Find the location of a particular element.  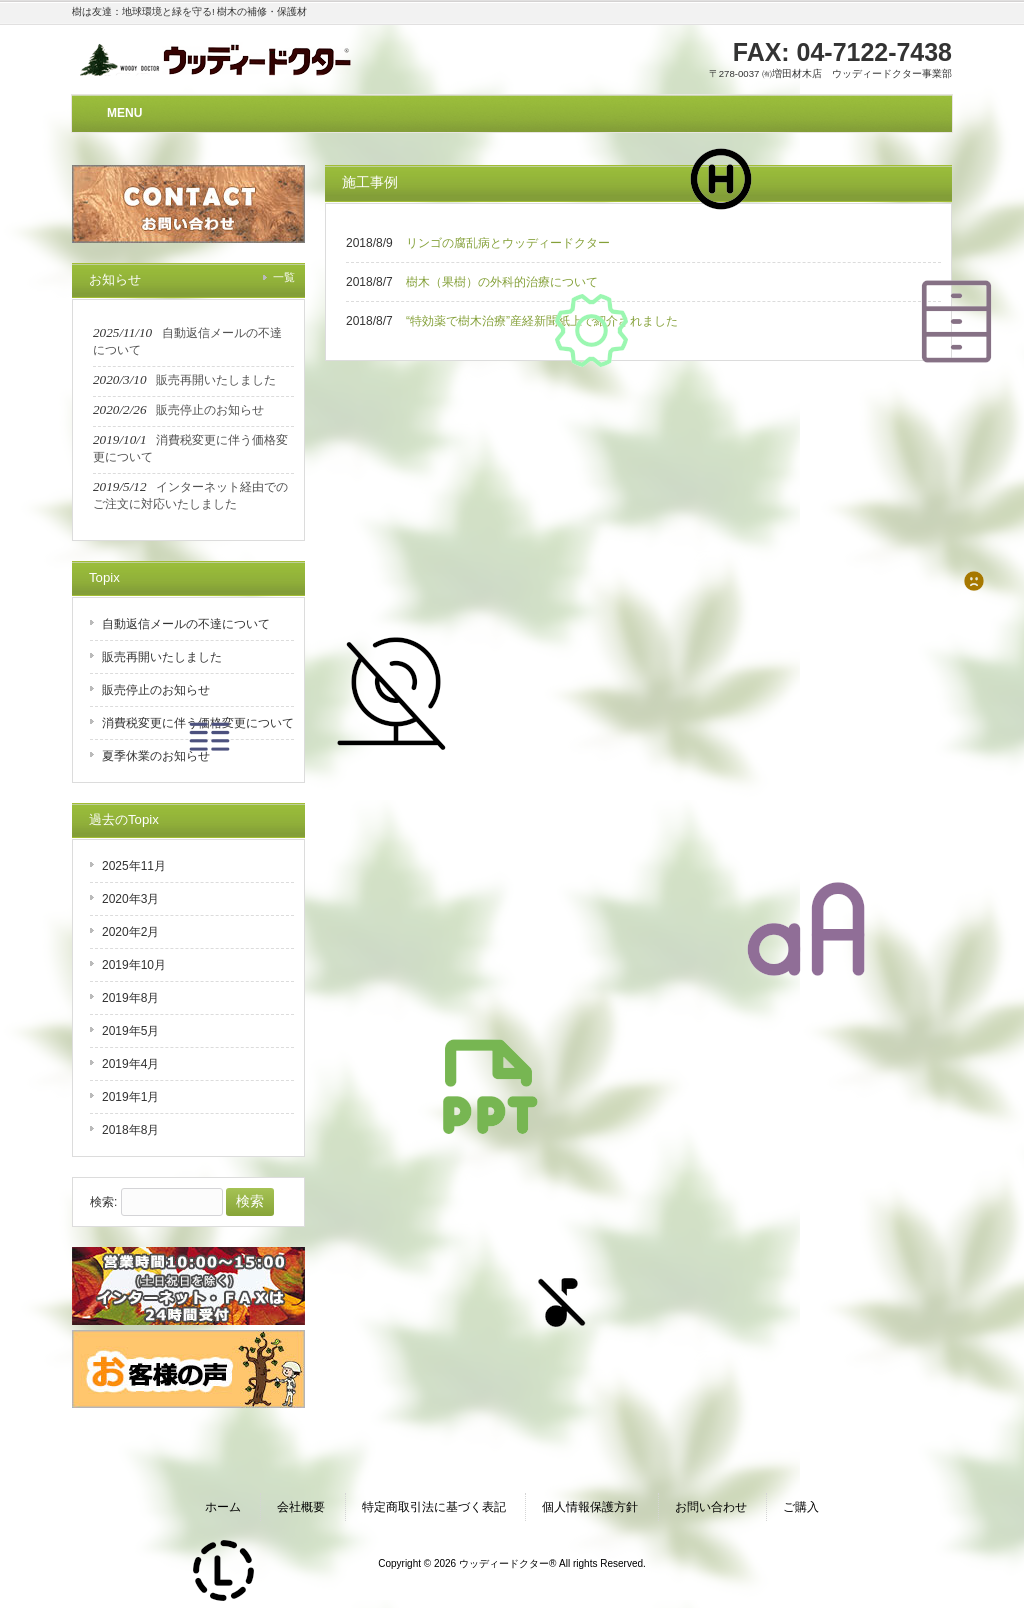

indicates negative feedback or dissatisfaction is located at coordinates (974, 581).